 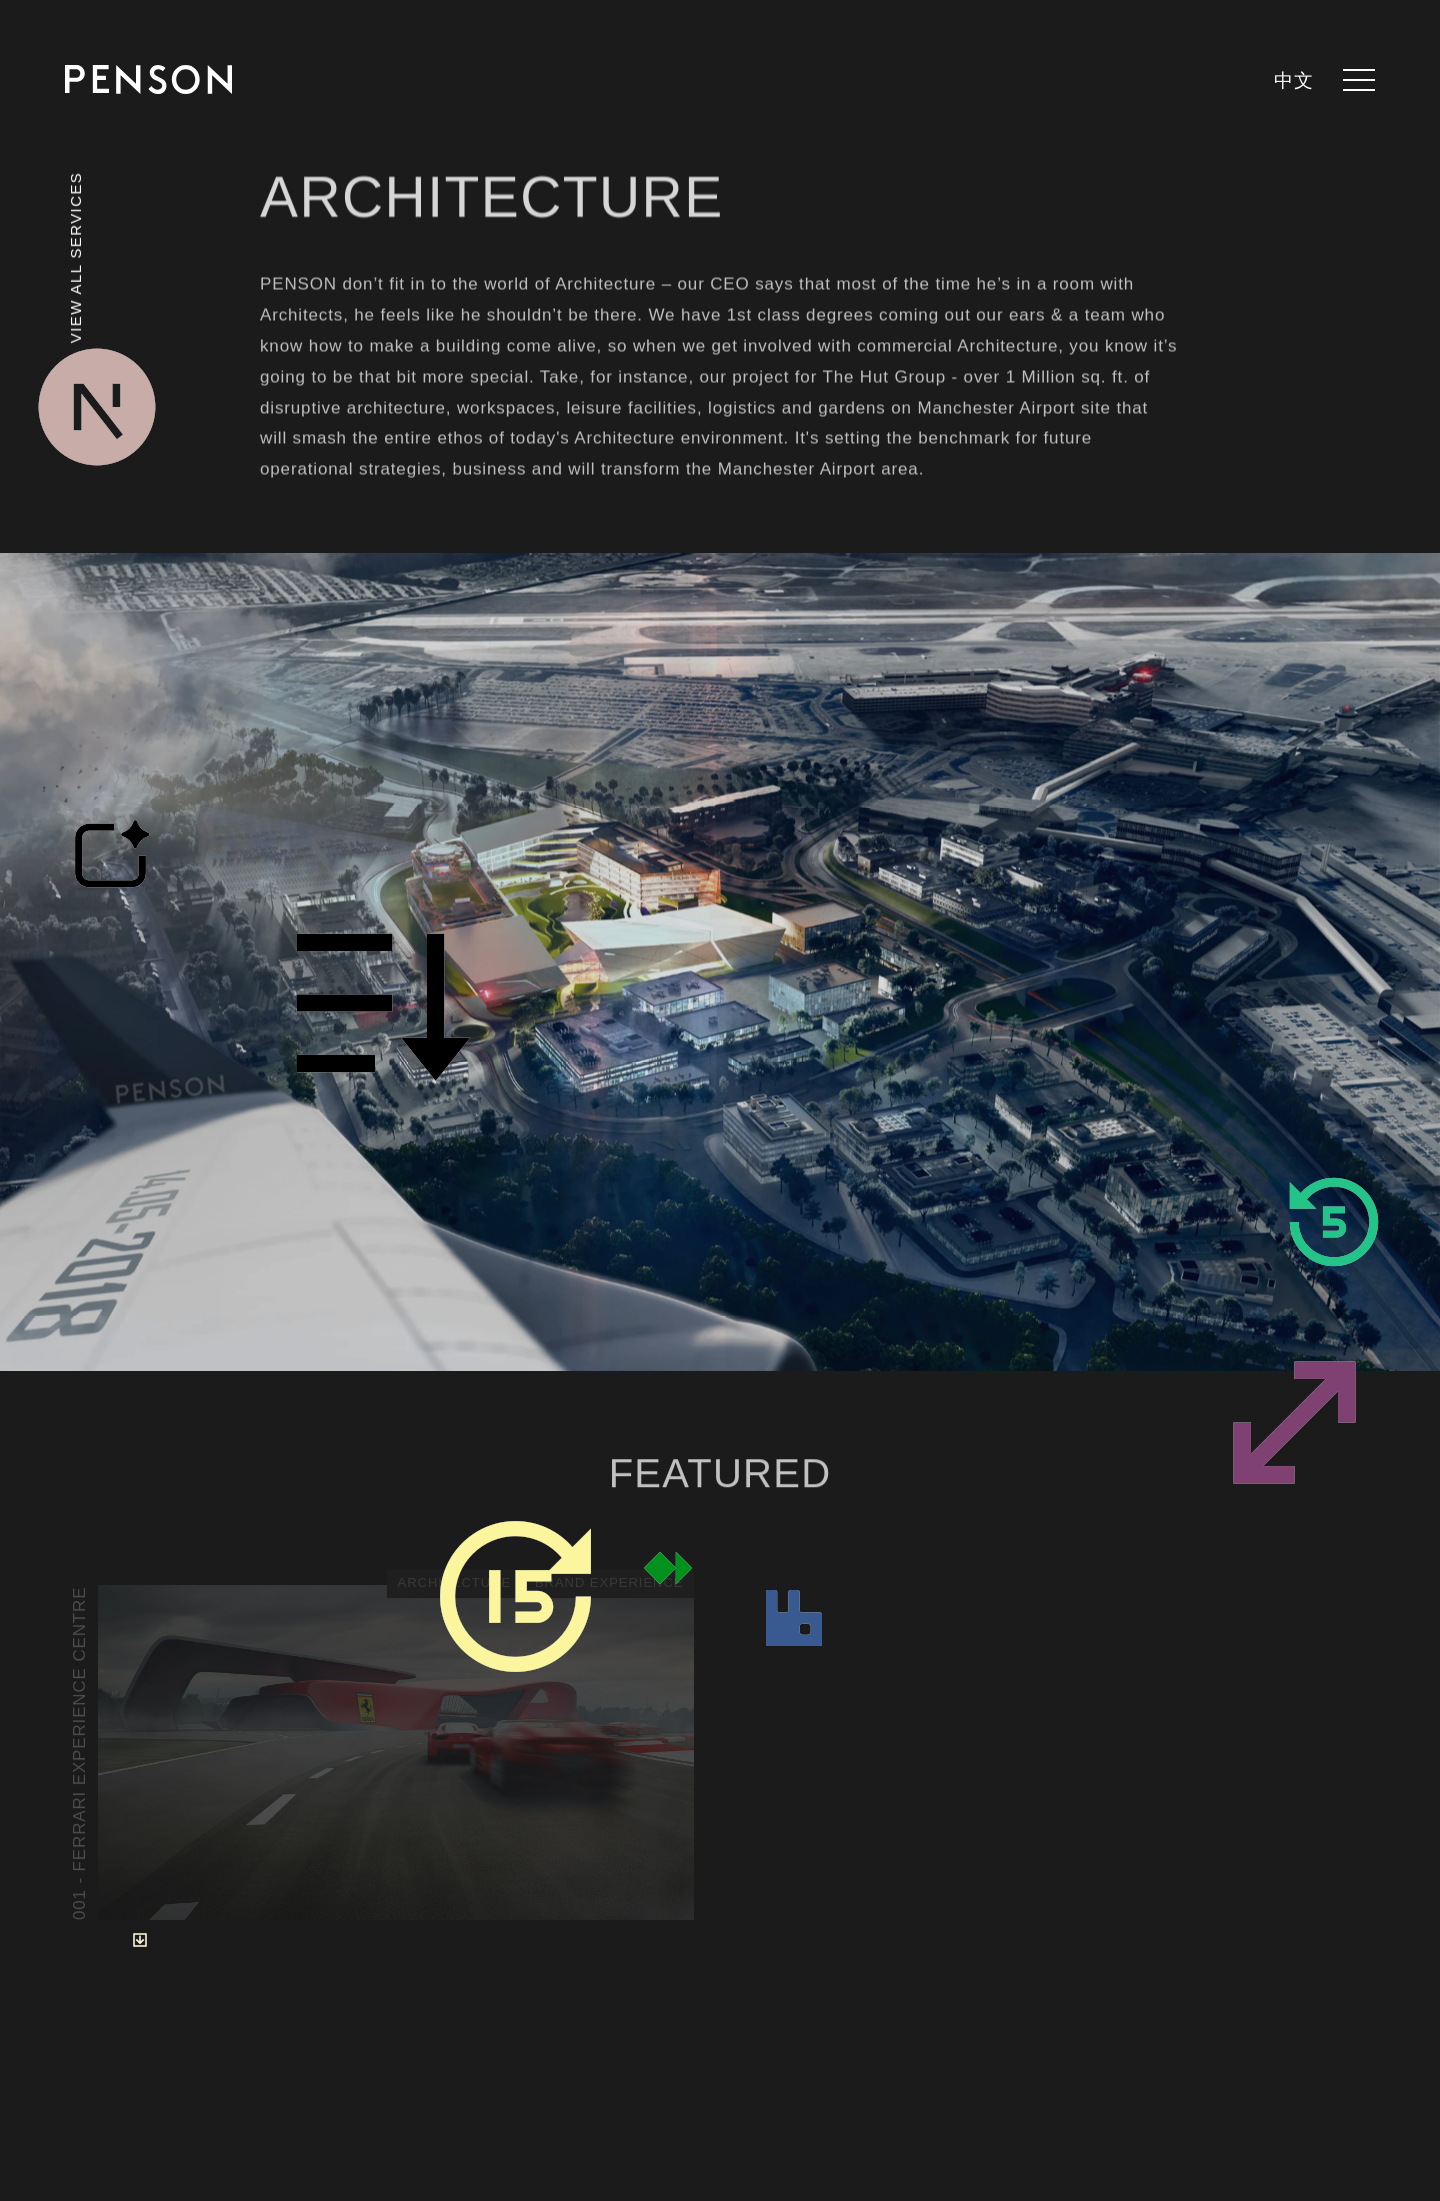 What do you see at coordinates (97, 407) in the screenshot?
I see `Next.js framework logo` at bounding box center [97, 407].